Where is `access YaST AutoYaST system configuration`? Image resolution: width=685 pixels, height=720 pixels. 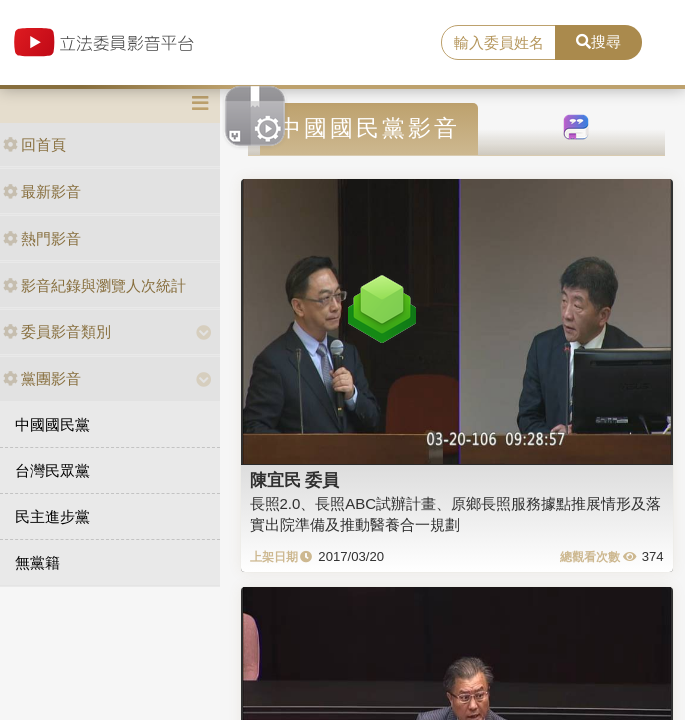
access YaST AutoYaST system configuration is located at coordinates (255, 117).